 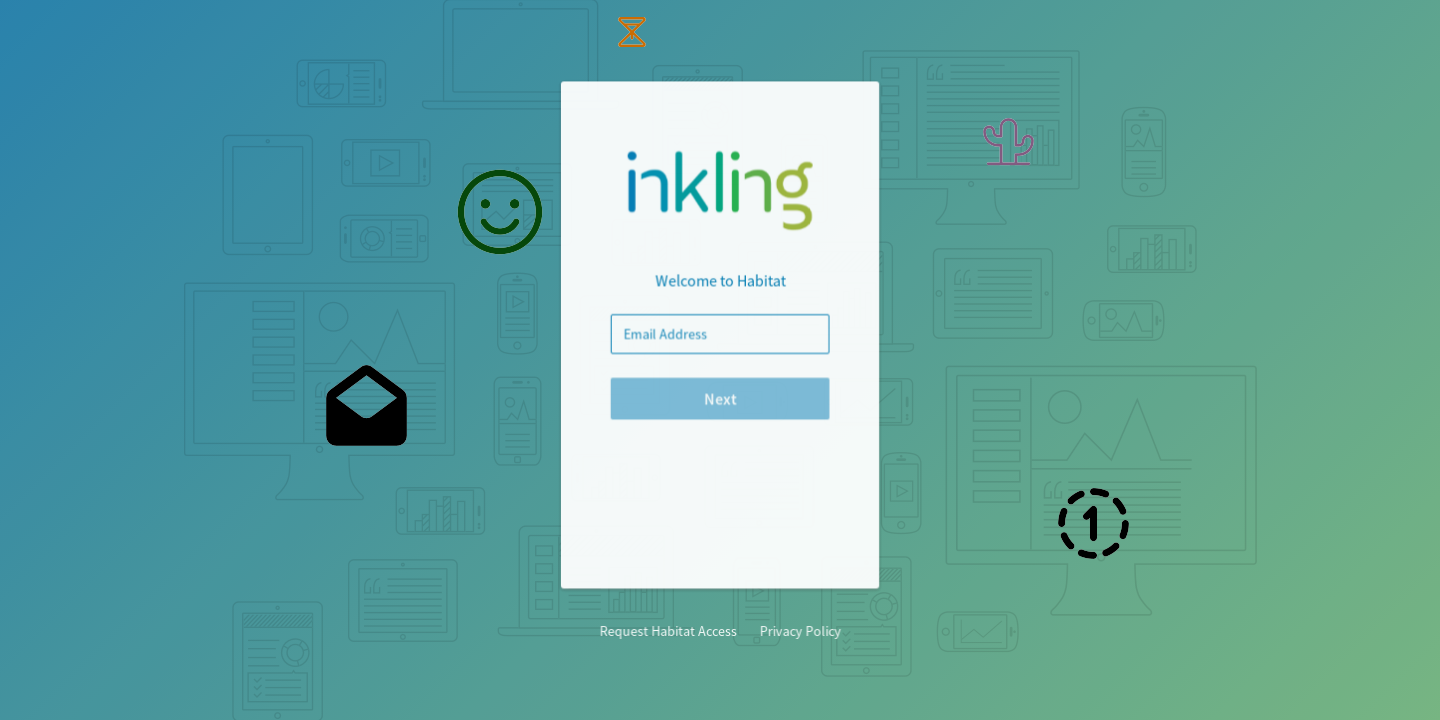 I want to click on indicates step one in a multi-step process, so click(x=1093, y=523).